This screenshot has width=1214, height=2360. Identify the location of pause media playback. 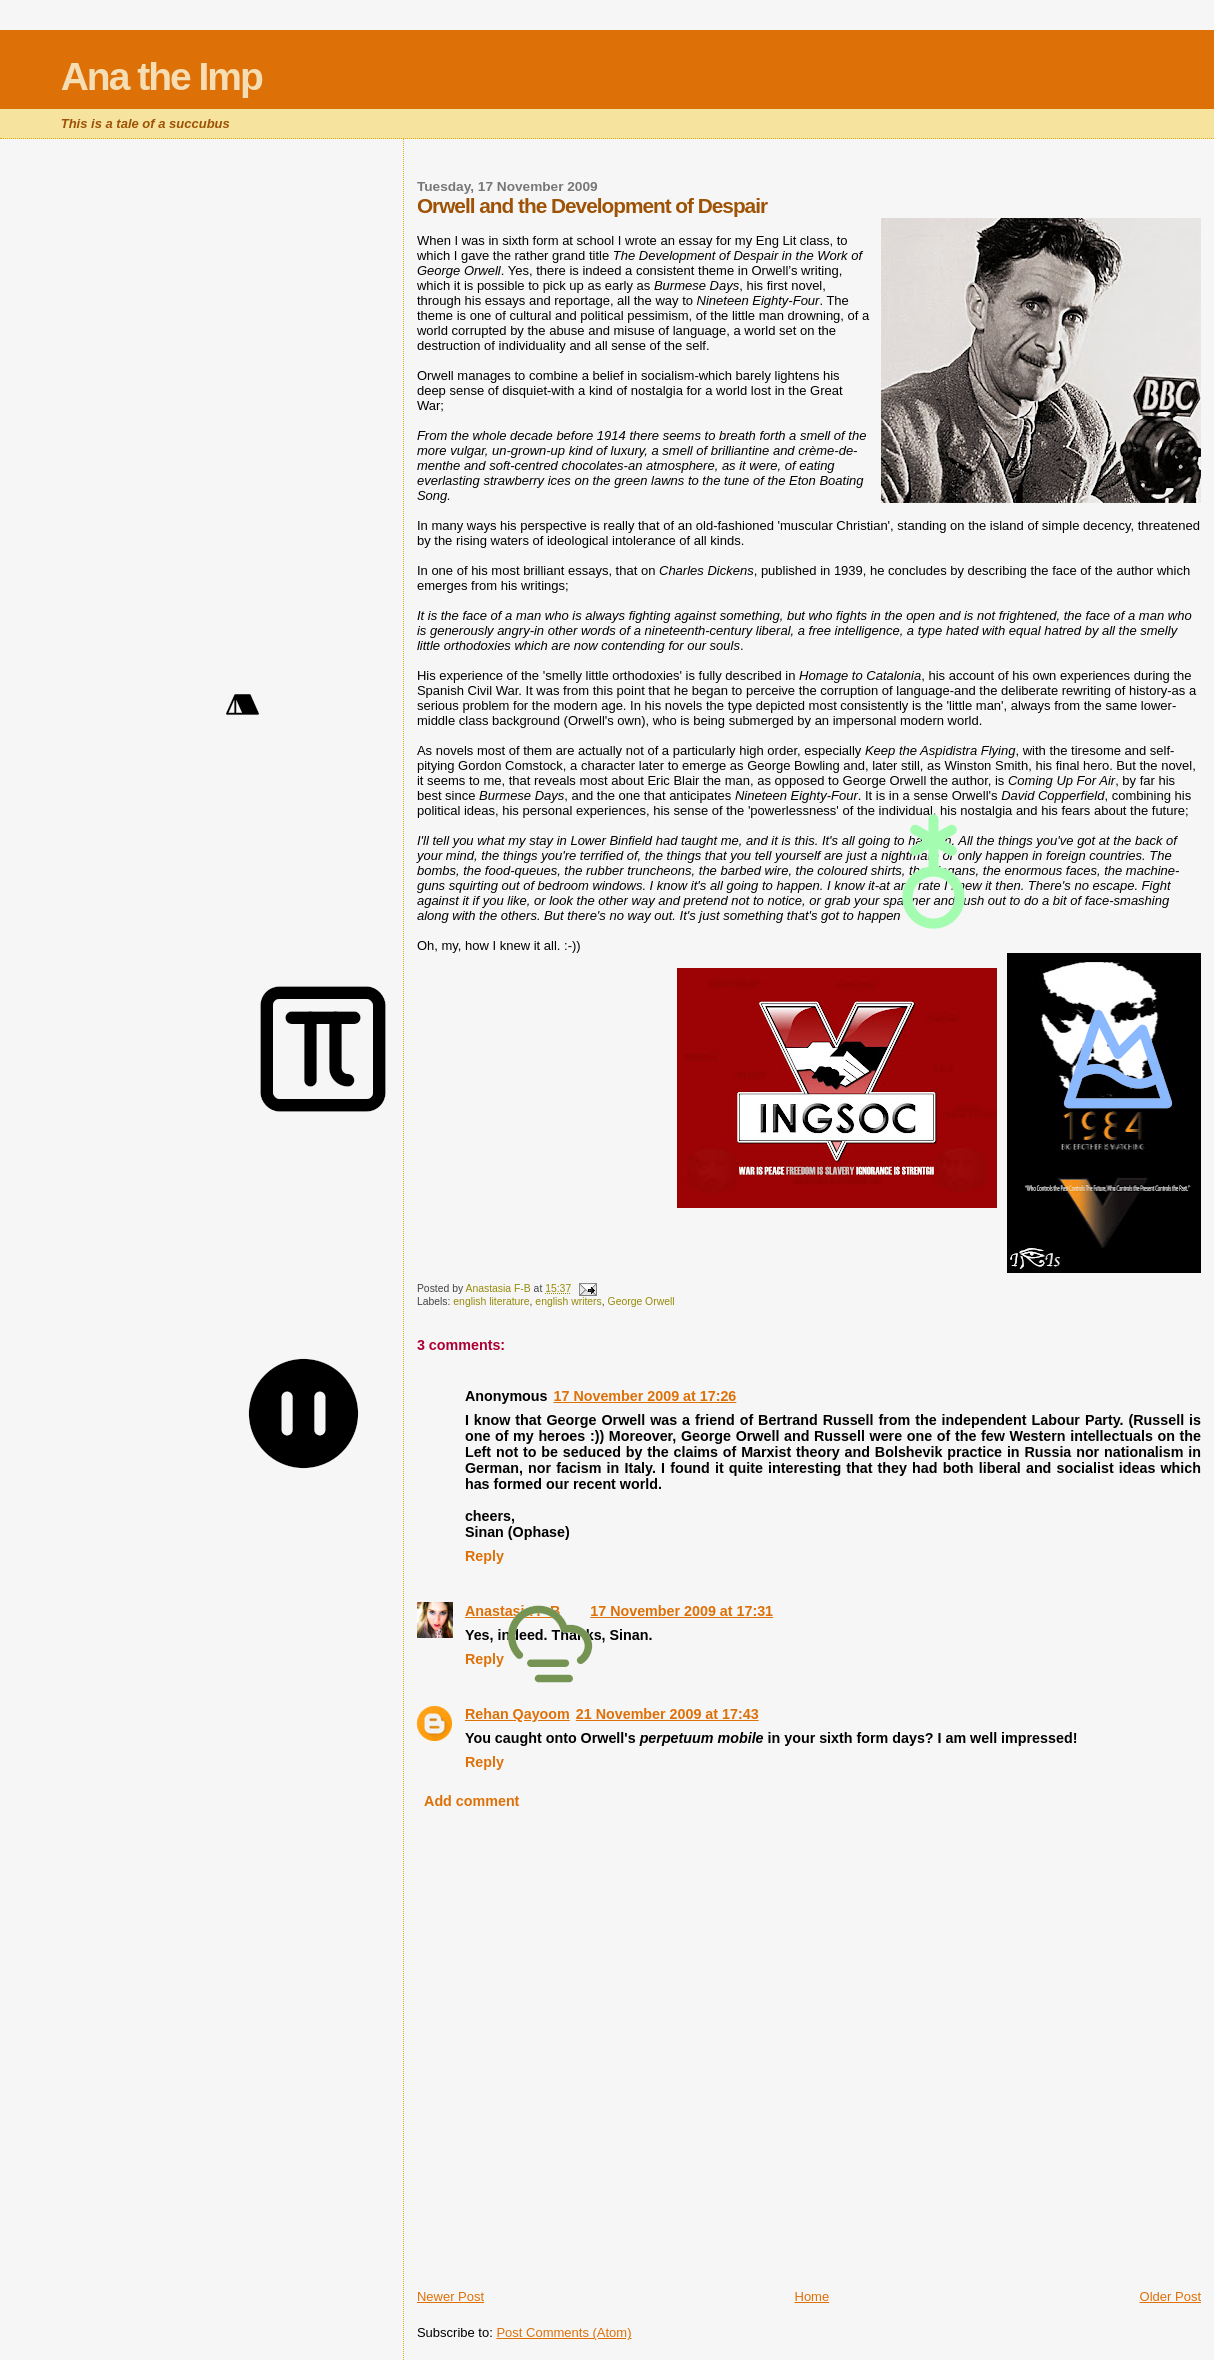
(303, 1413).